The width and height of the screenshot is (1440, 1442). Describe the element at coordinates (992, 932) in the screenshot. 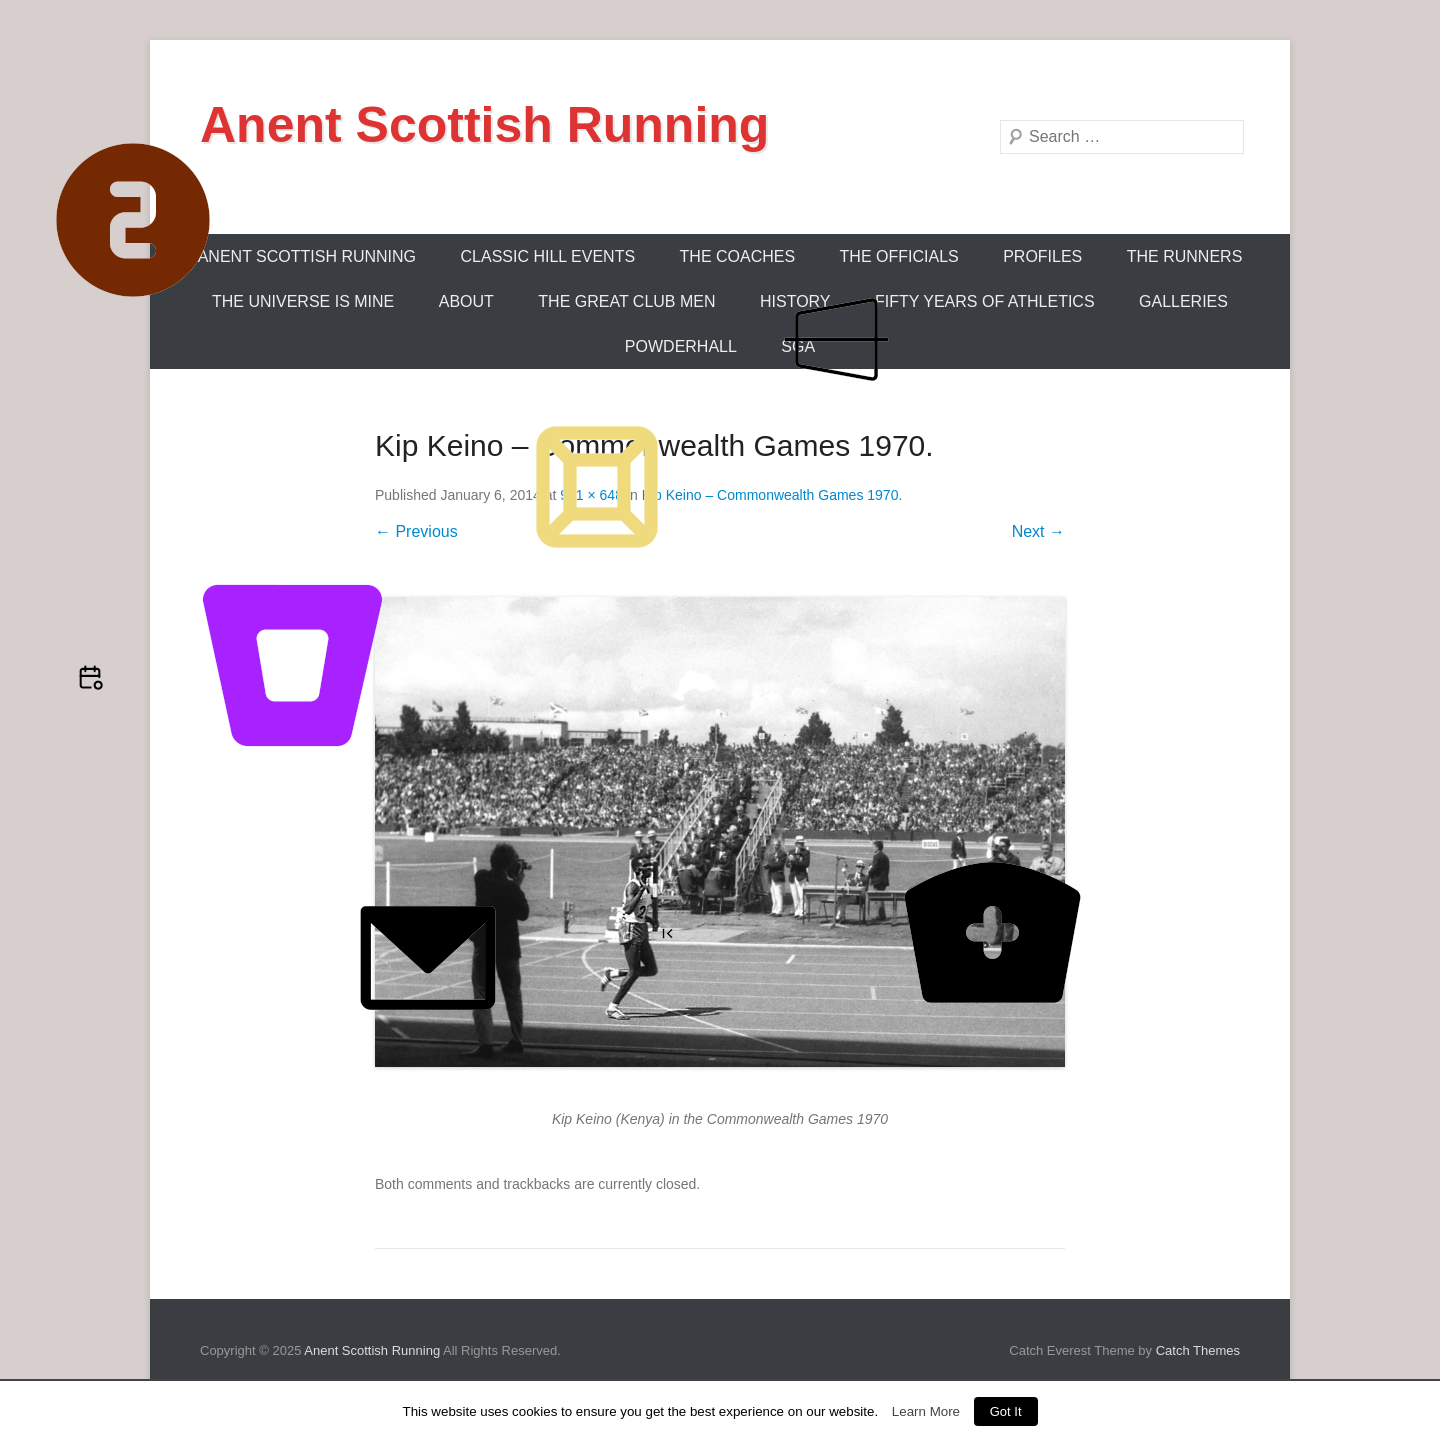

I see `access nursing or healthcare services` at that location.